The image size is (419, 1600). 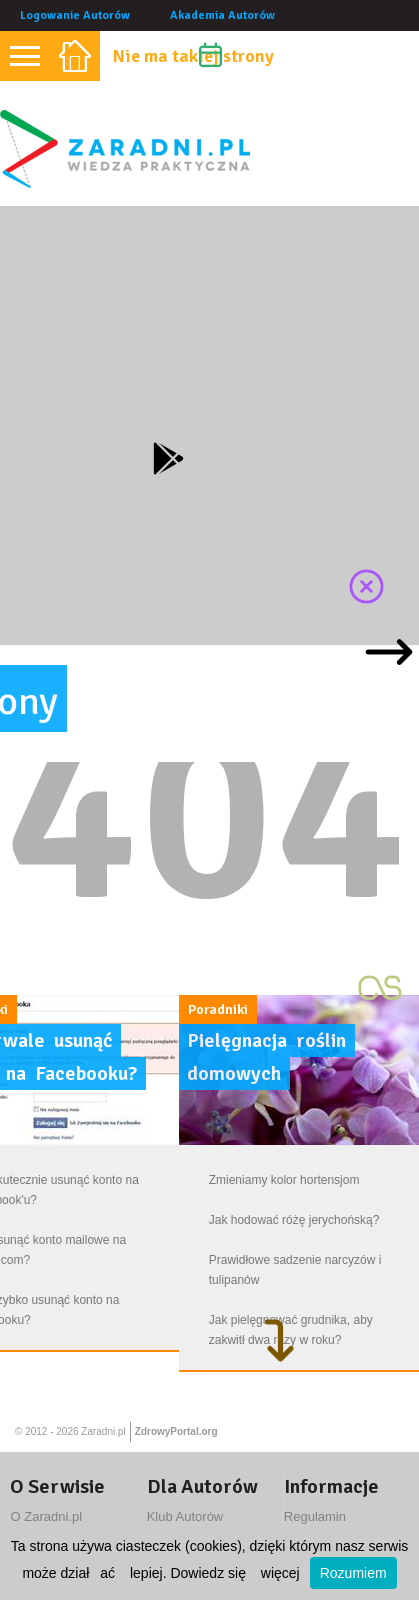 What do you see at coordinates (380, 987) in the screenshot?
I see `connect to Last.fm account` at bounding box center [380, 987].